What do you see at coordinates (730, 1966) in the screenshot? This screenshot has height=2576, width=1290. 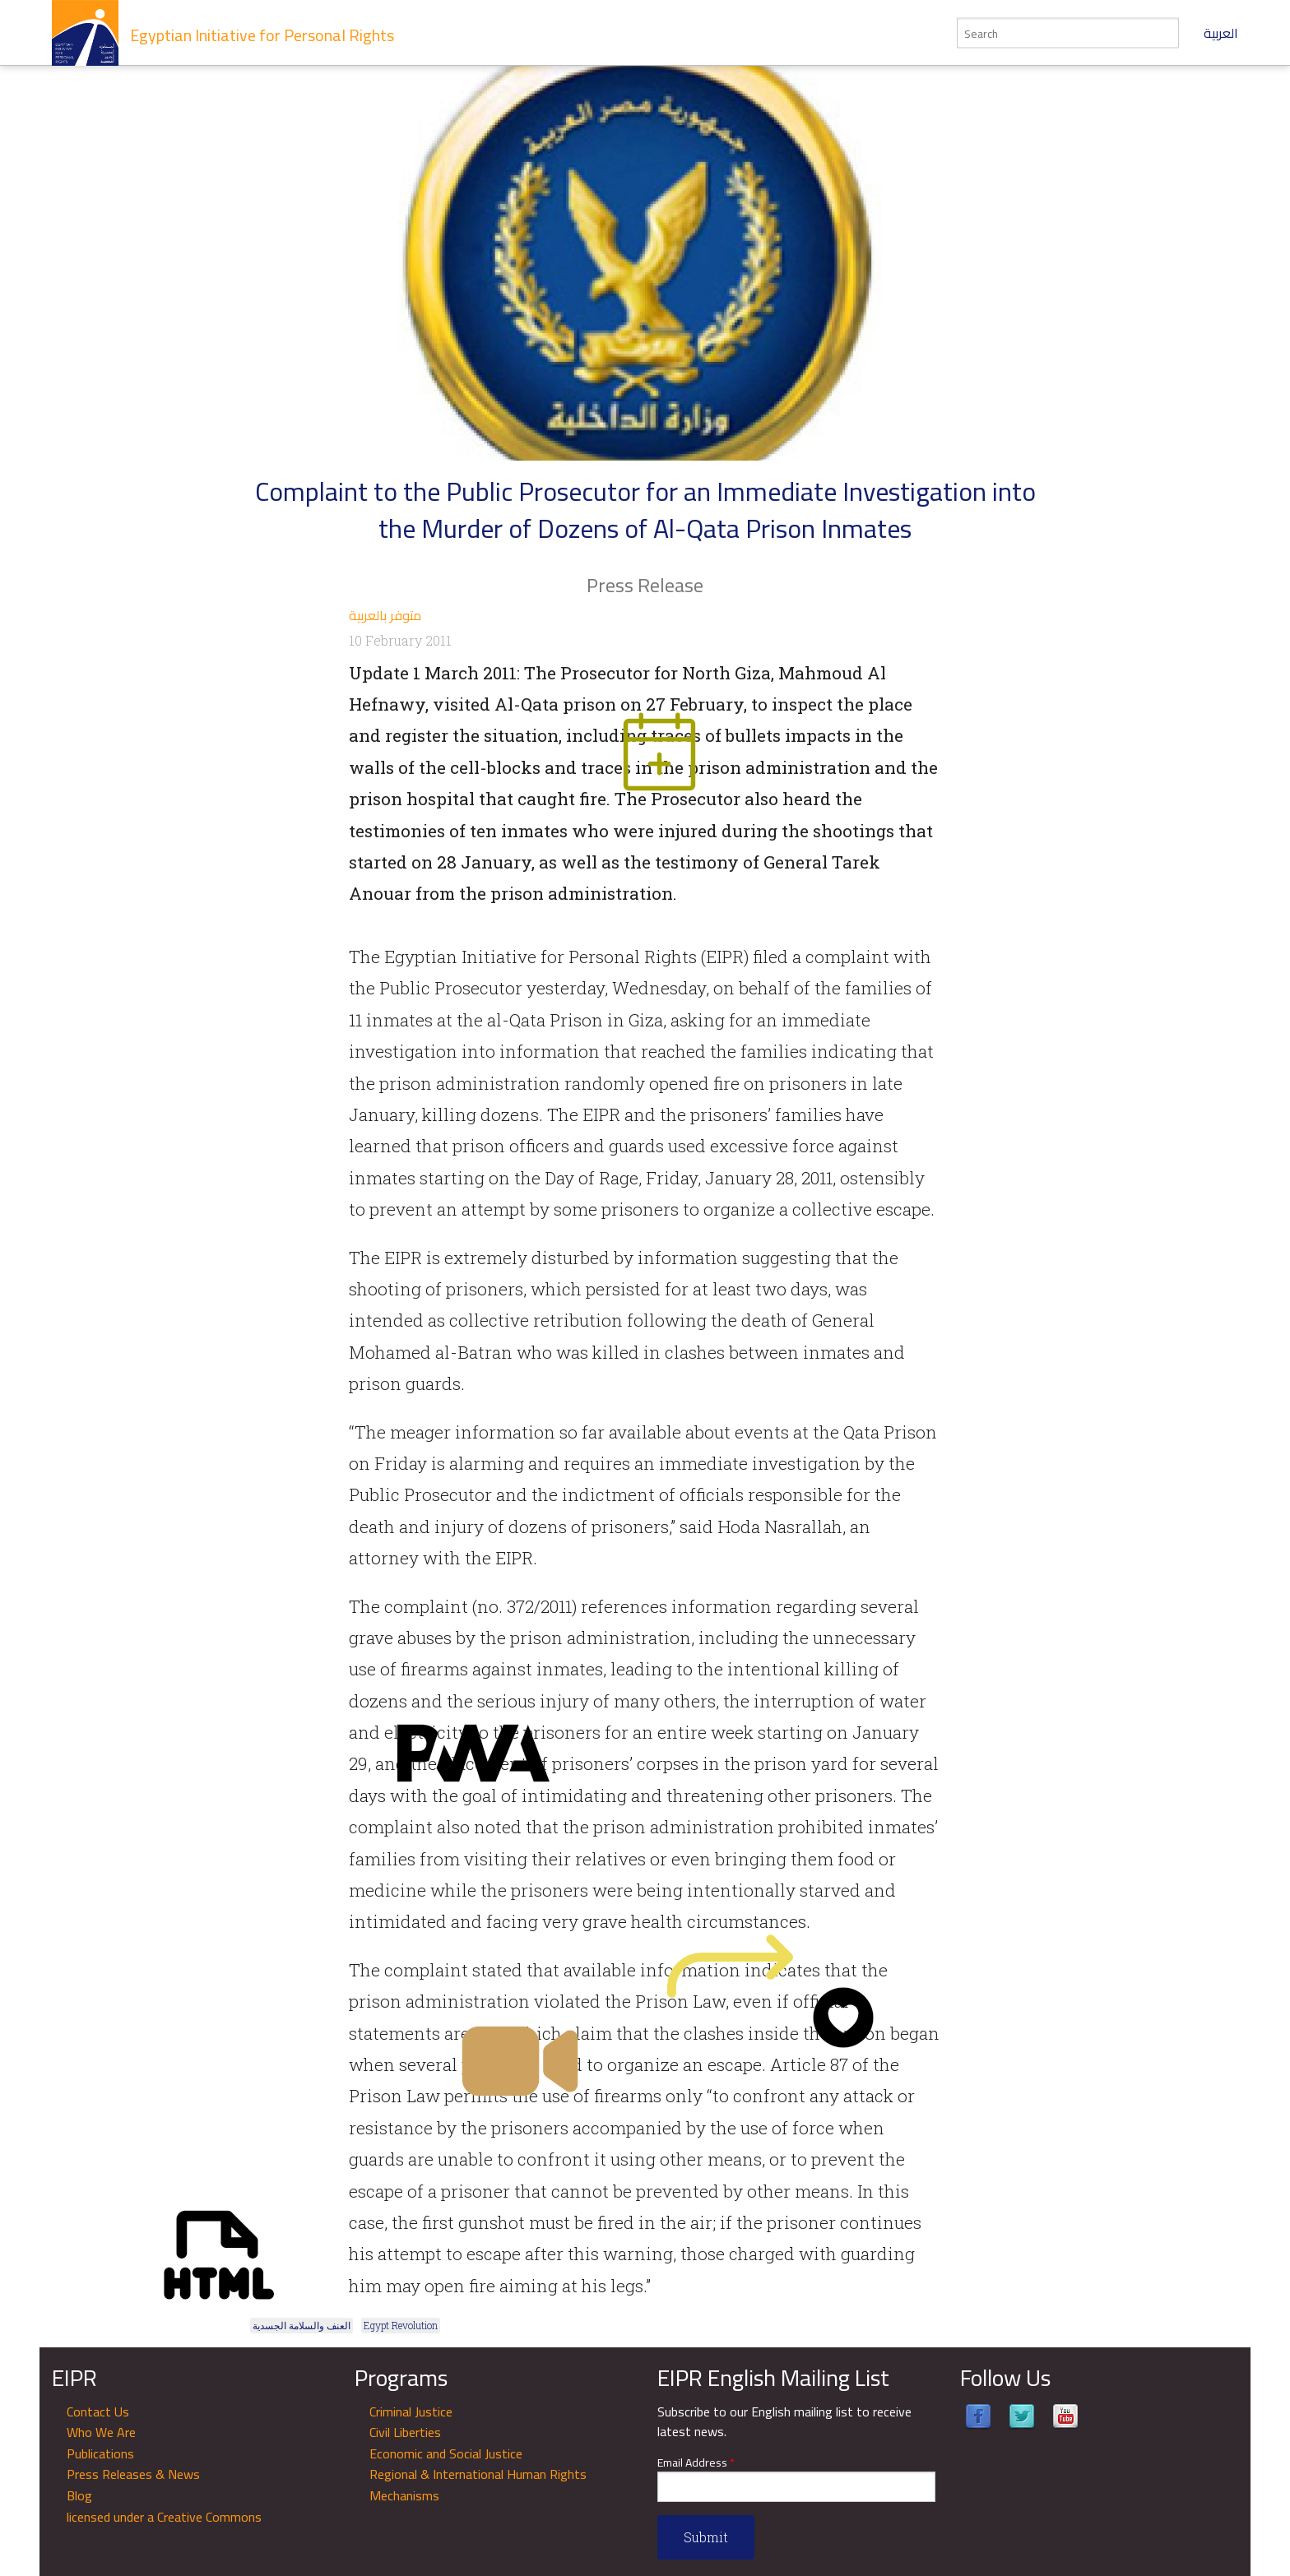 I see `forward or share this item` at bounding box center [730, 1966].